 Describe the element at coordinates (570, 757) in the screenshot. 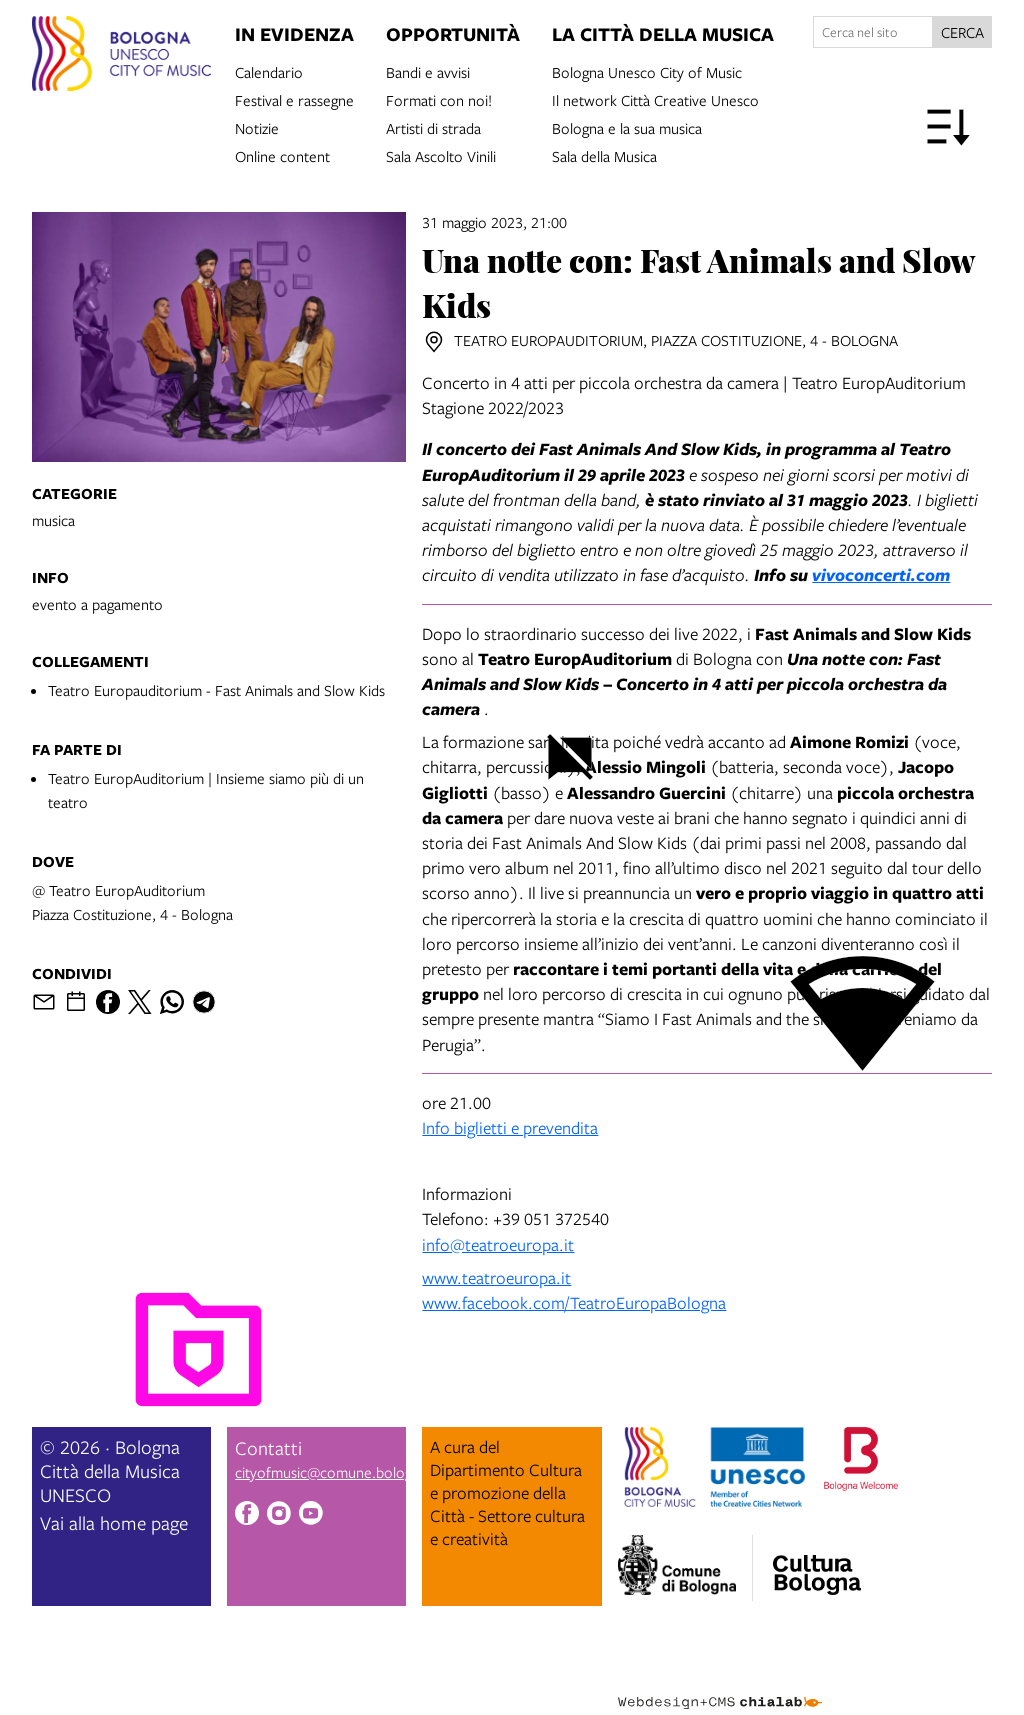

I see `mute or disable chat notifications` at that location.